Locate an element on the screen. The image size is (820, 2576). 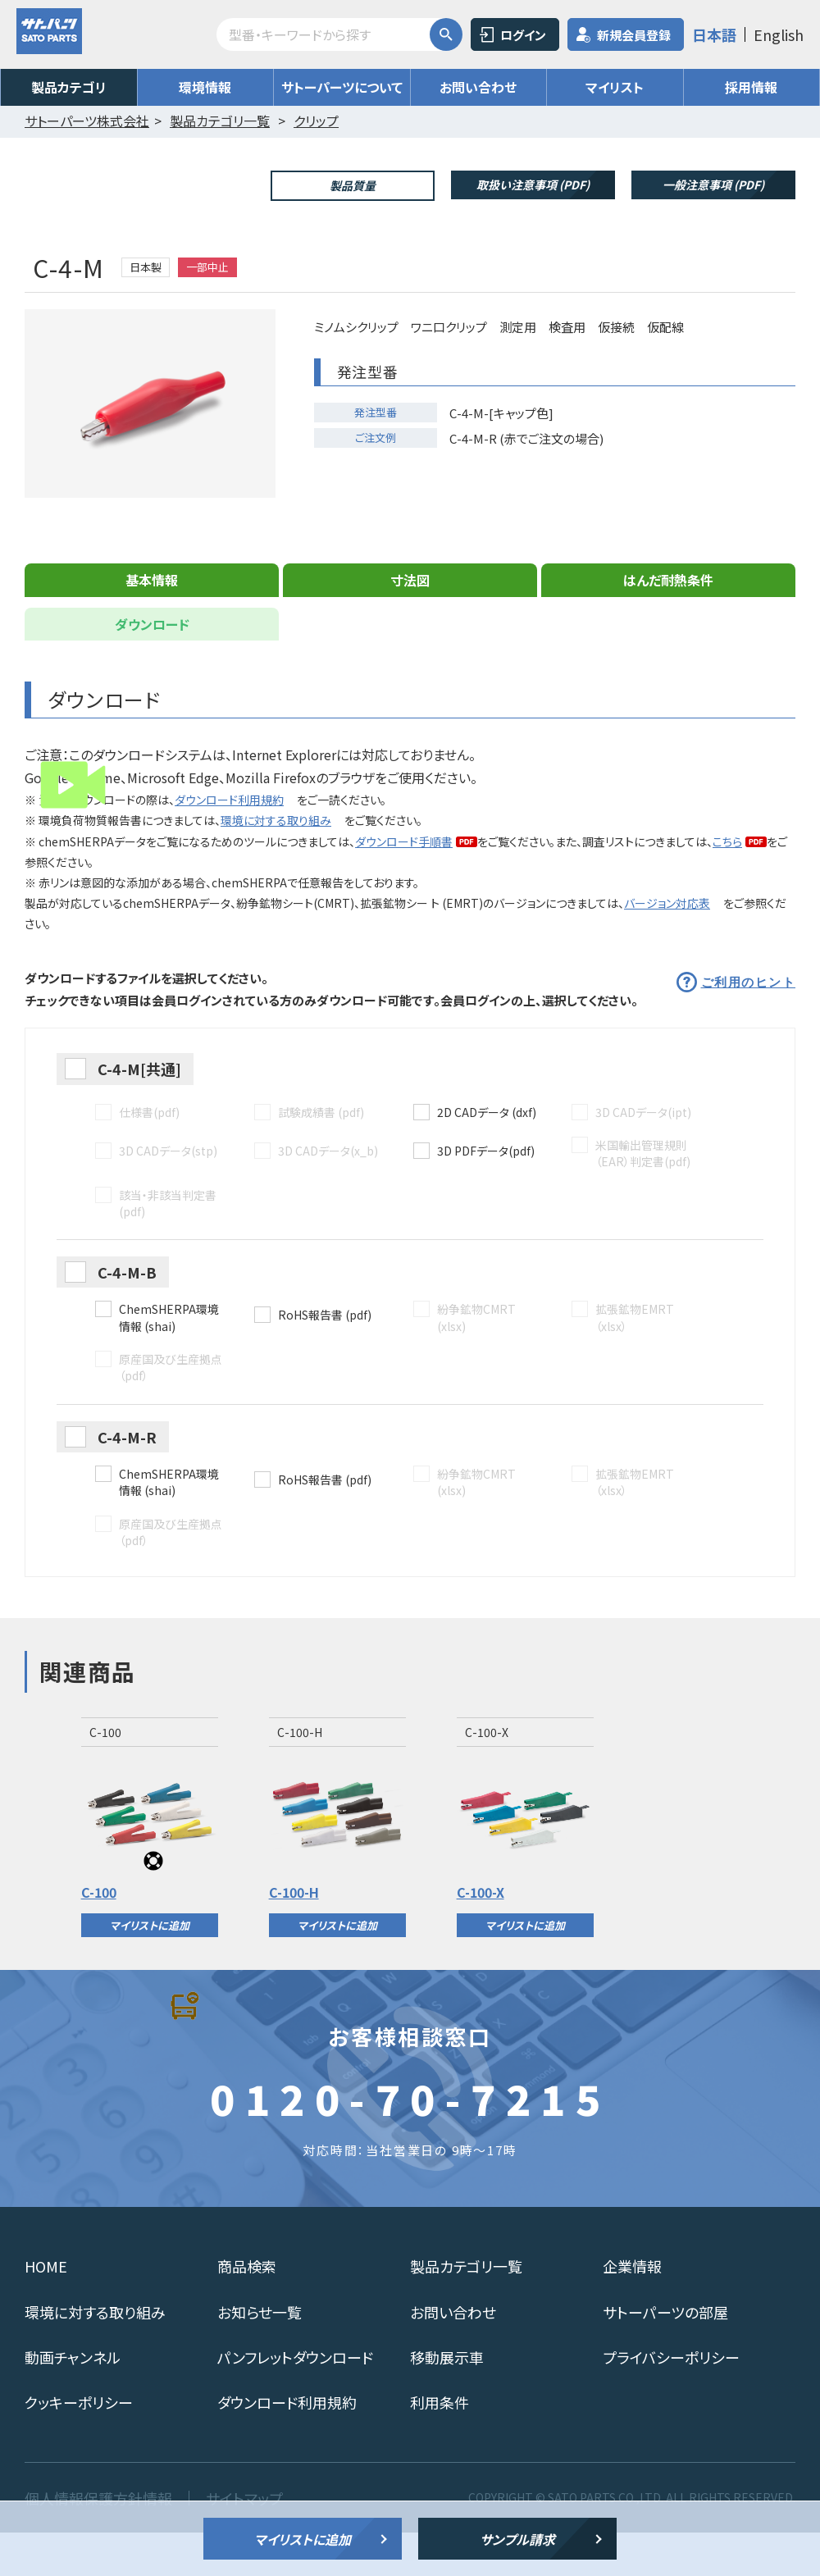
indicates wifi available on public transit is located at coordinates (184, 2006).